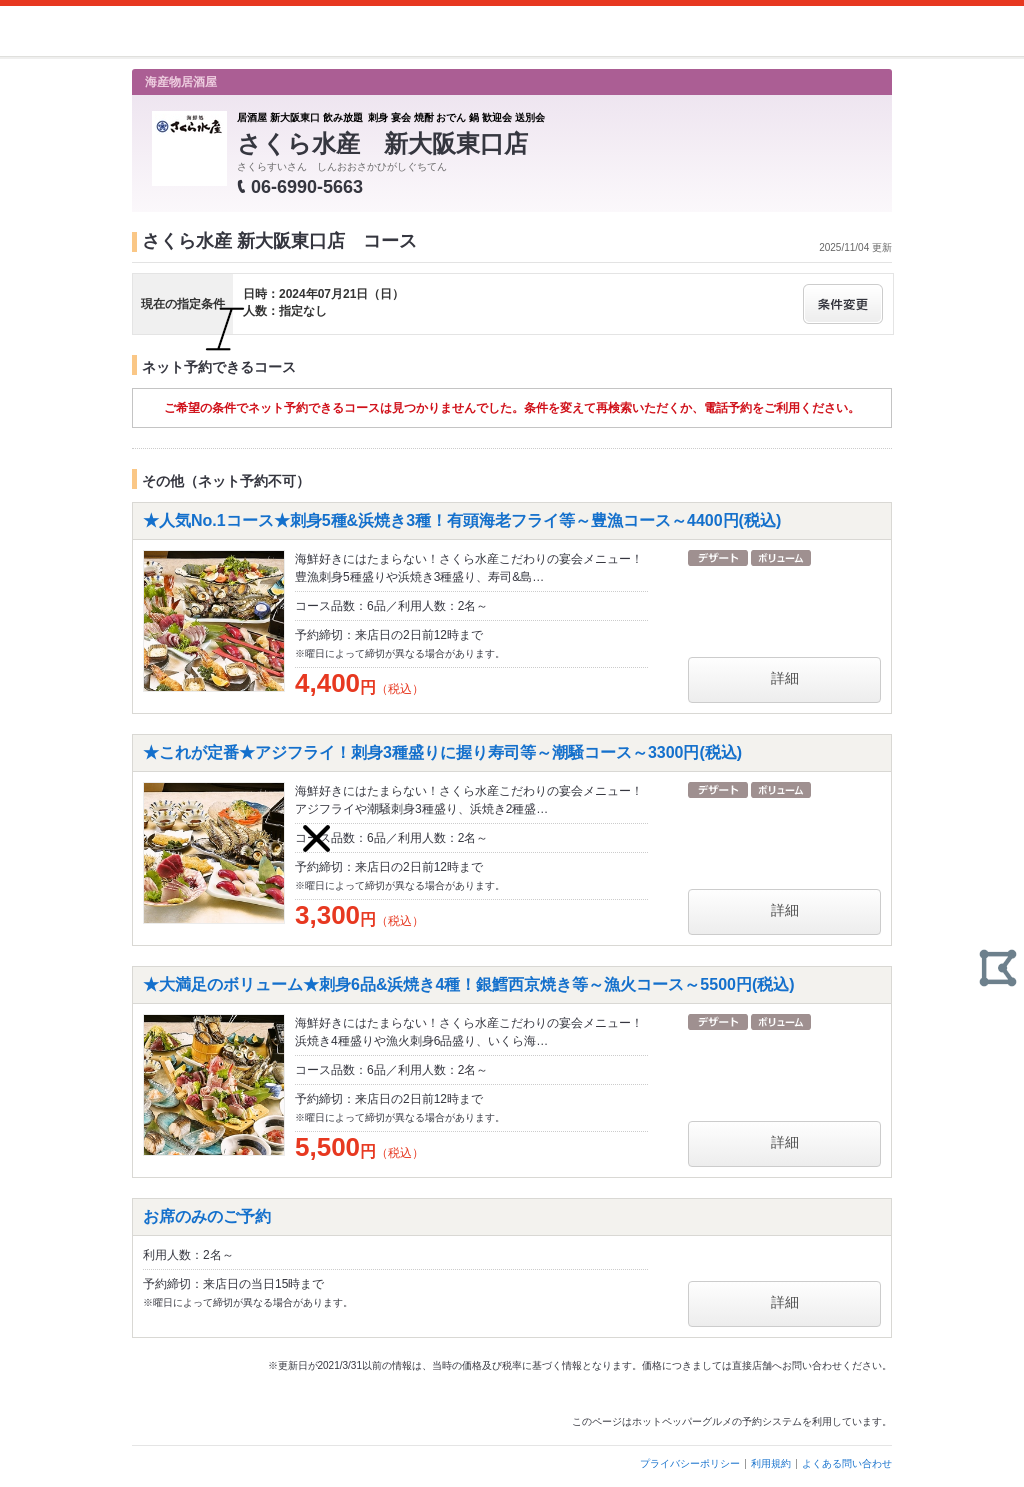 The width and height of the screenshot is (1024, 1487). I want to click on apply italic formatting to selected text, so click(225, 329).